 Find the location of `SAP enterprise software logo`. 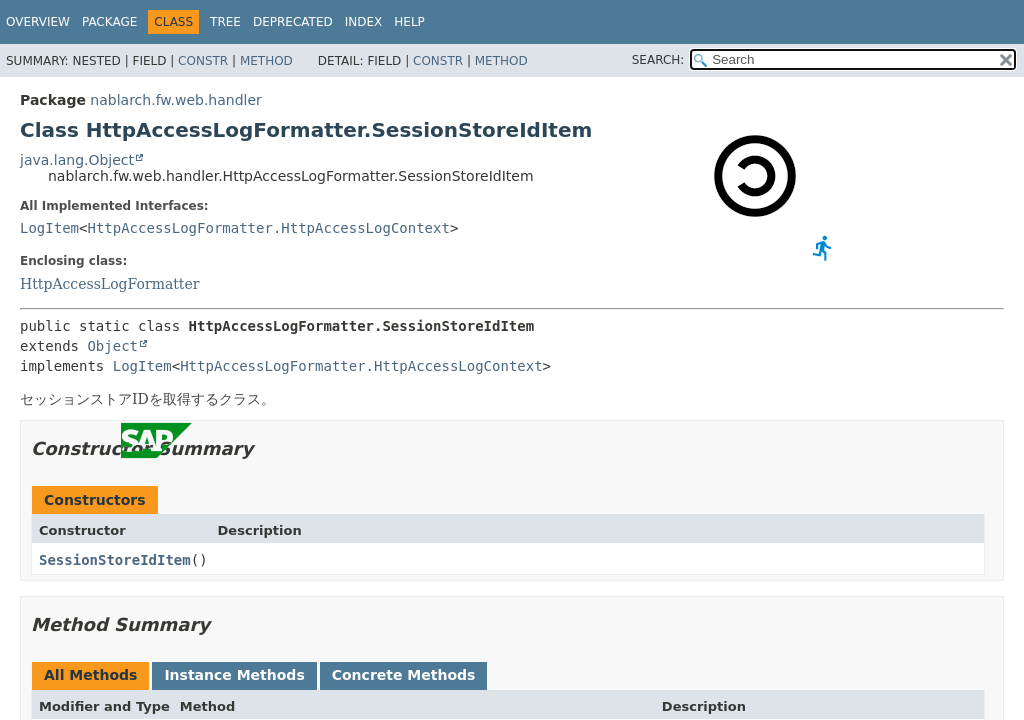

SAP enterprise software logo is located at coordinates (156, 440).